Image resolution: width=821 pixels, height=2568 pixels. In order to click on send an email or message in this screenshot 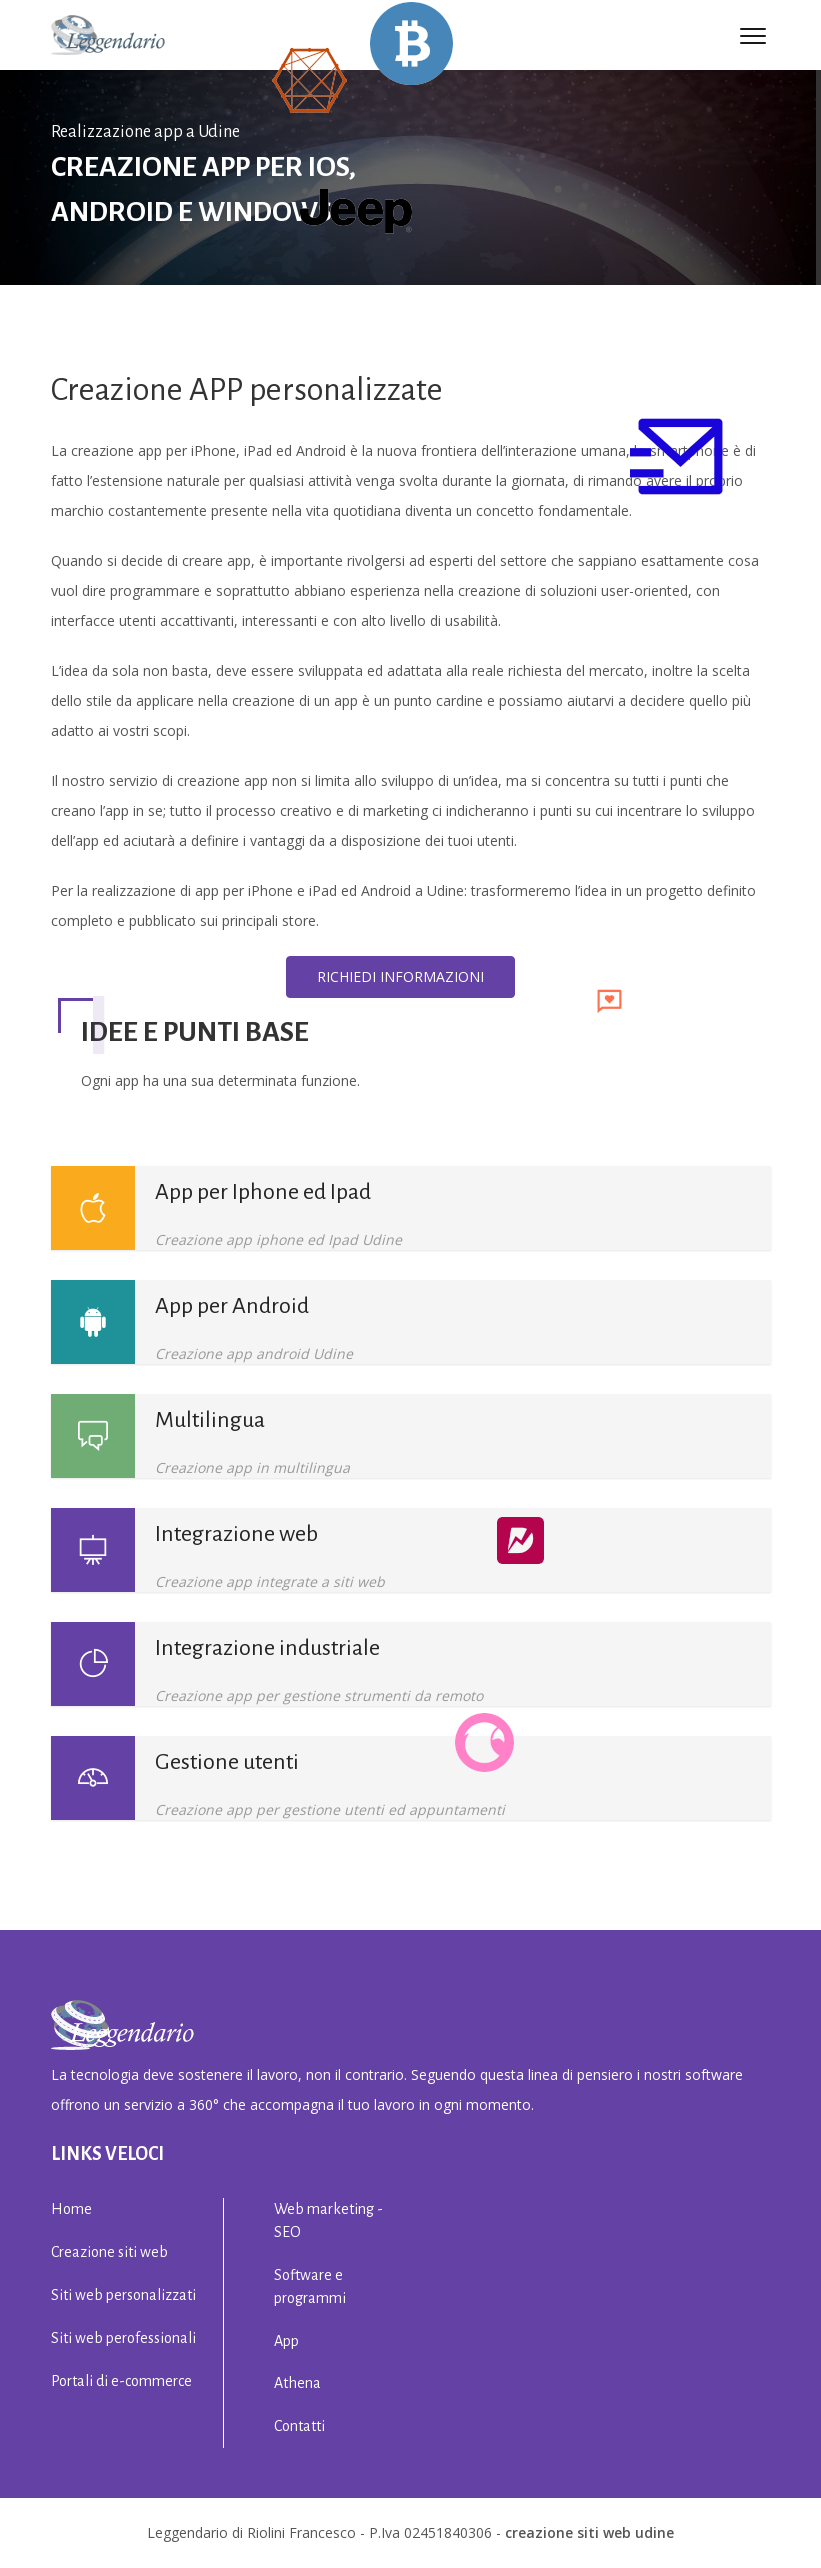, I will do `click(680, 456)`.